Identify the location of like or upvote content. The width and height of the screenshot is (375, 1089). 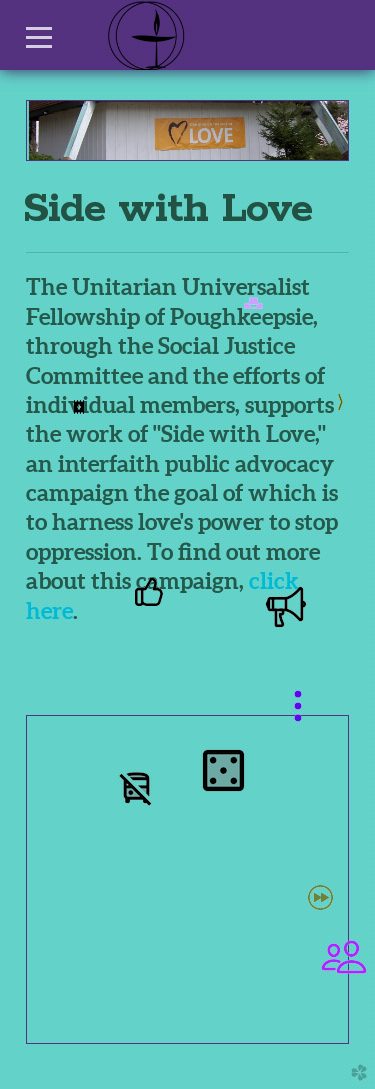
(149, 591).